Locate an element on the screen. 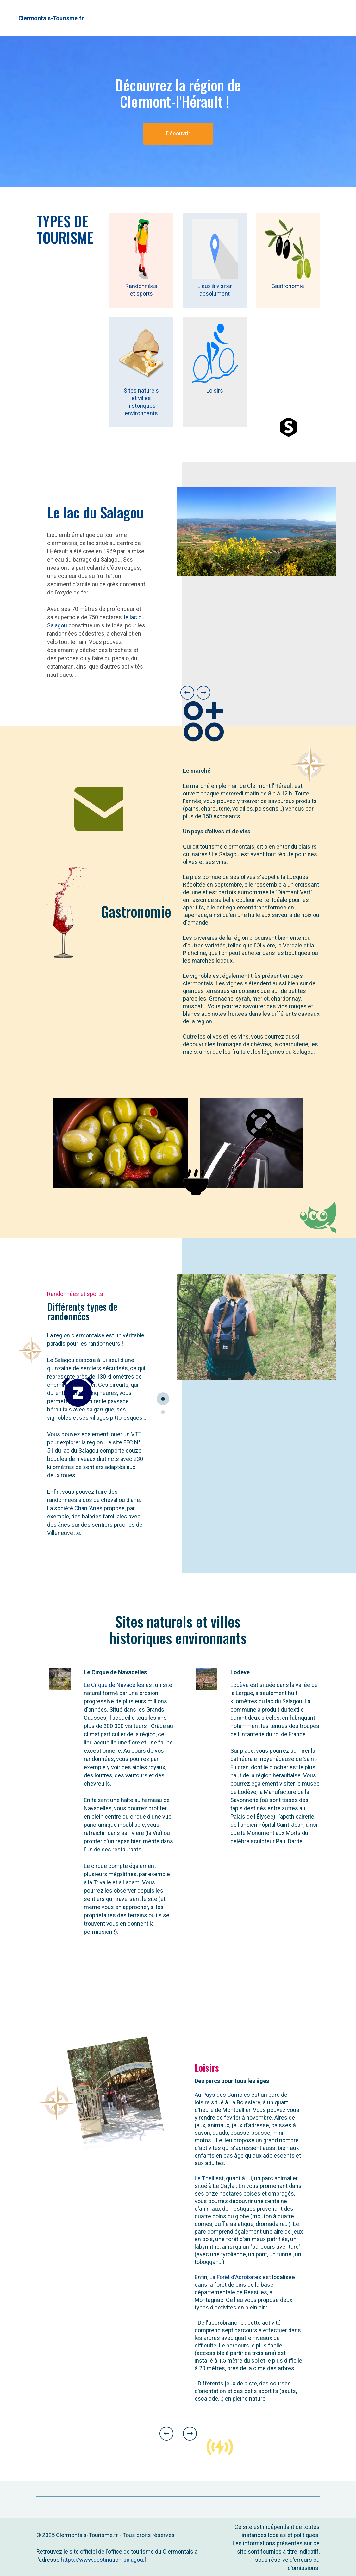 The width and height of the screenshot is (356, 2576). visit the SPOJ competitive programming platform is located at coordinates (289, 427).